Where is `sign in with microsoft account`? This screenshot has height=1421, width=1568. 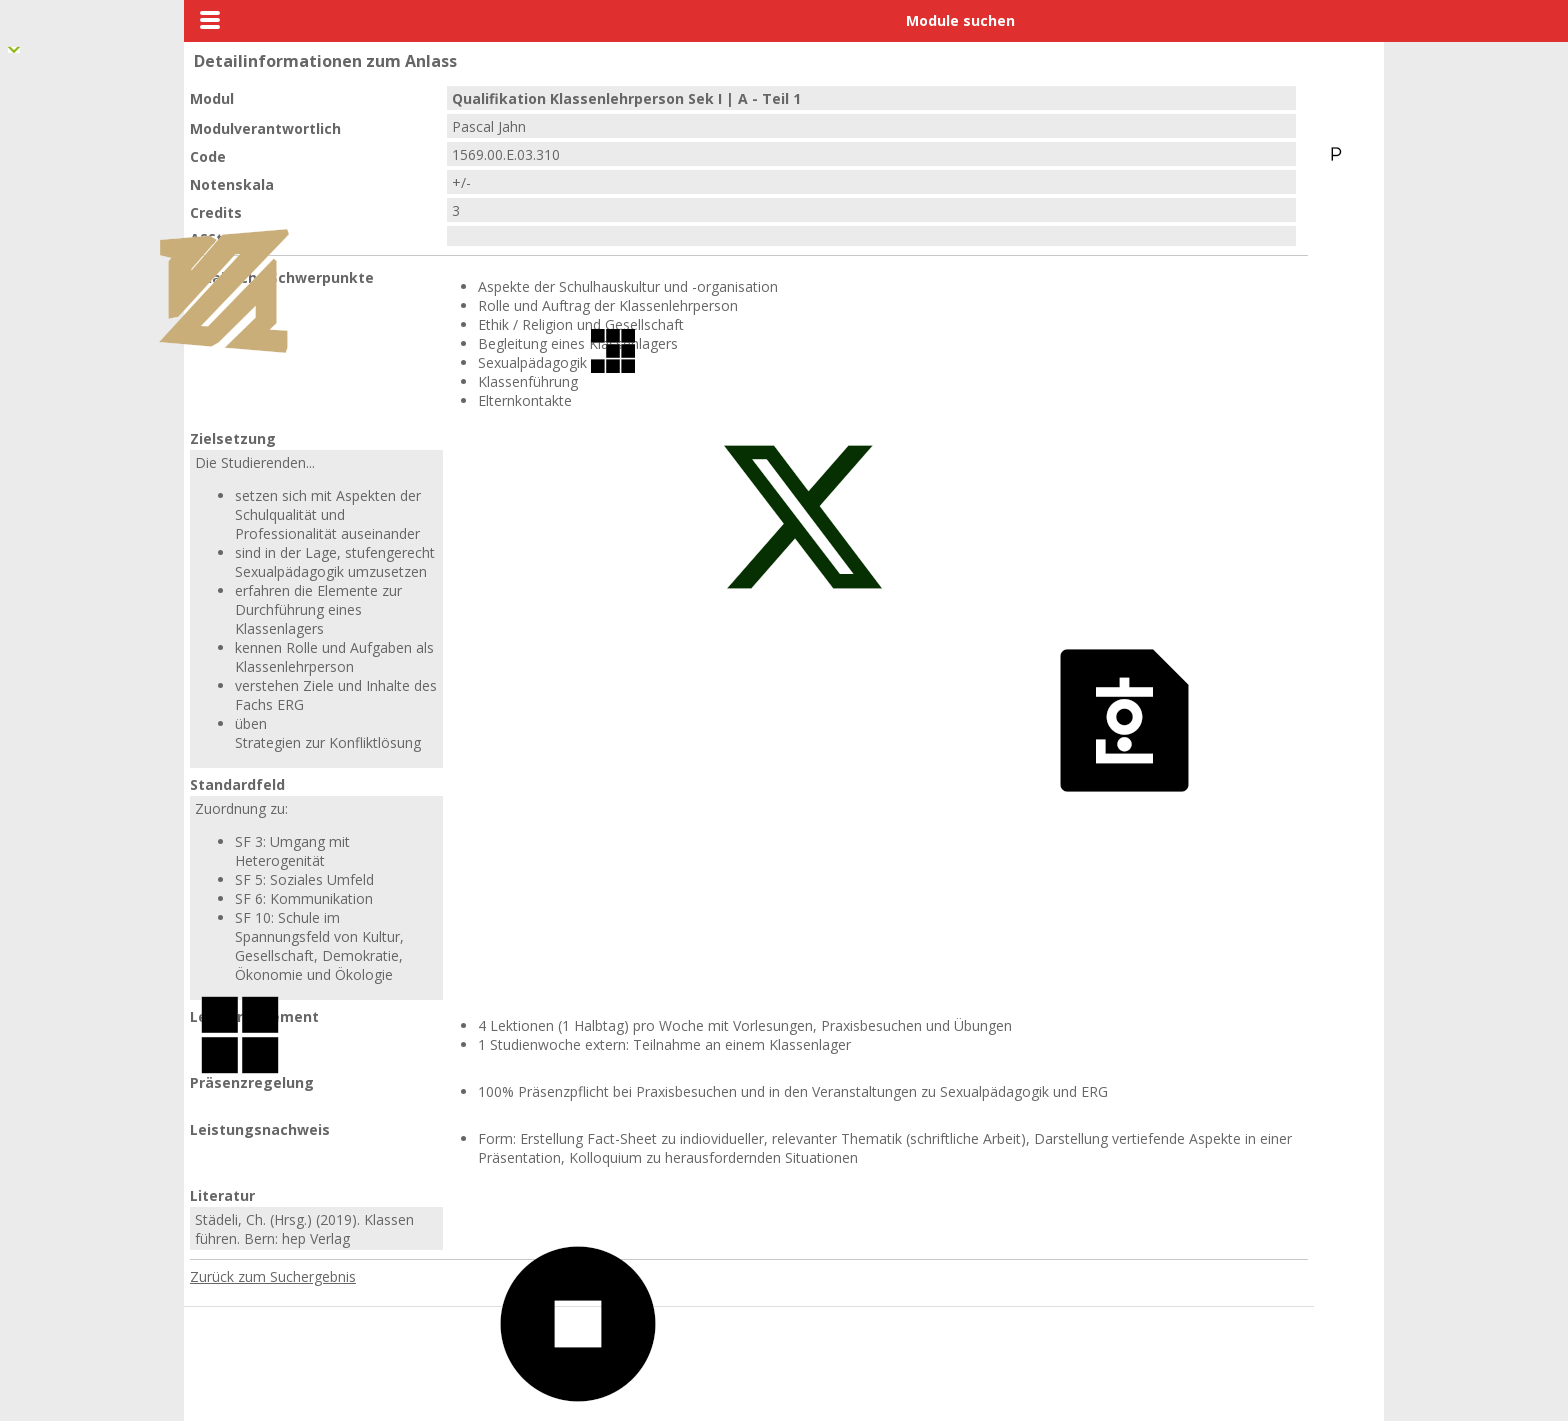 sign in with microsoft account is located at coordinates (240, 1035).